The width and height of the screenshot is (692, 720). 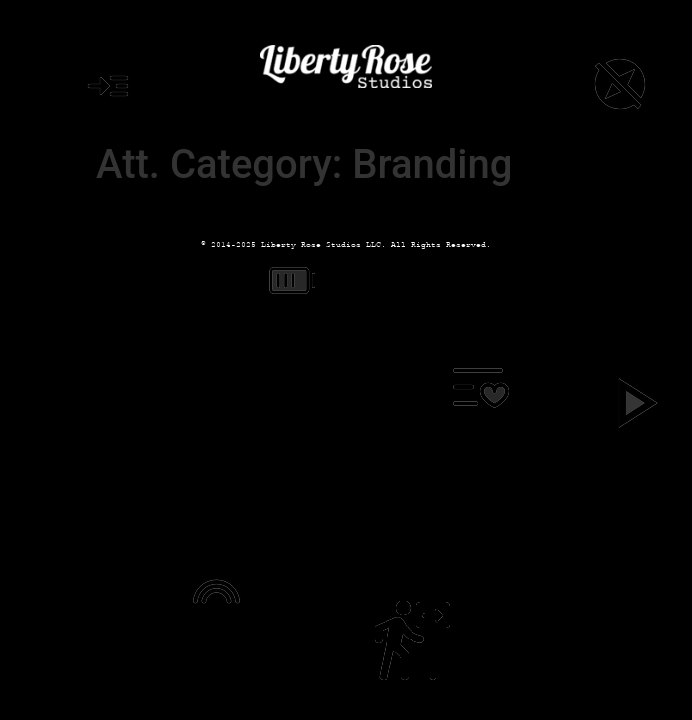 I want to click on play media or video content, so click(x=633, y=403).